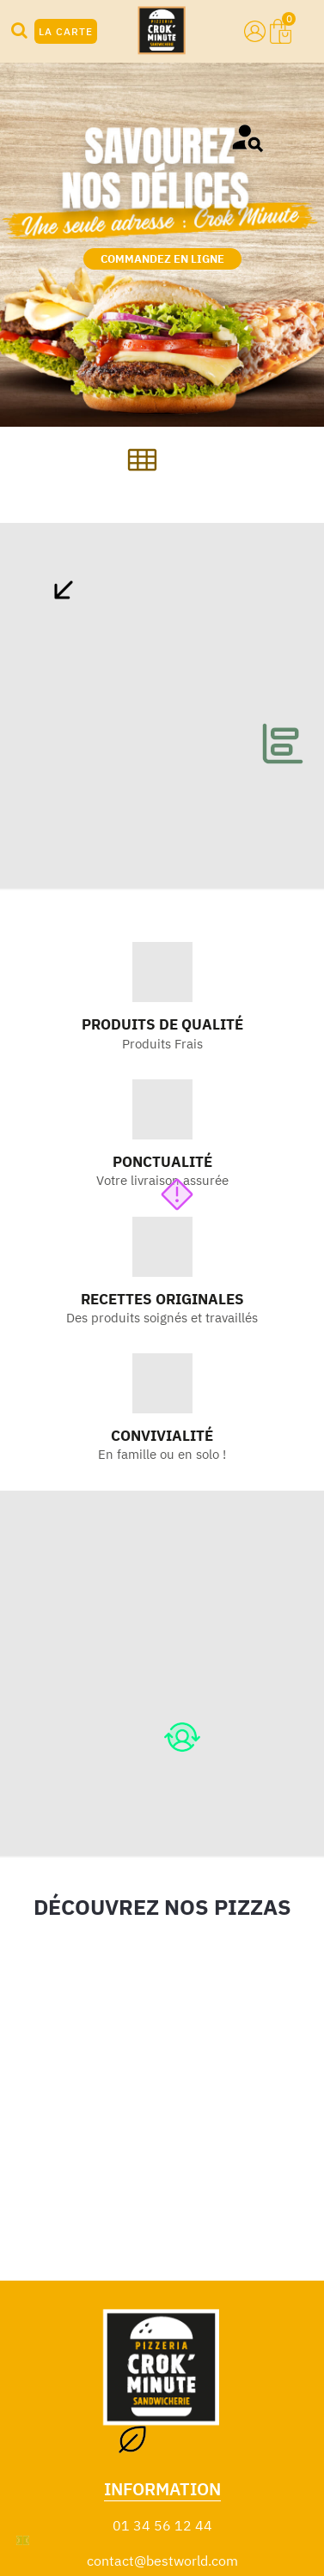 Image resolution: width=324 pixels, height=2576 pixels. Describe the element at coordinates (248, 137) in the screenshot. I see `search for a user or contact` at that location.